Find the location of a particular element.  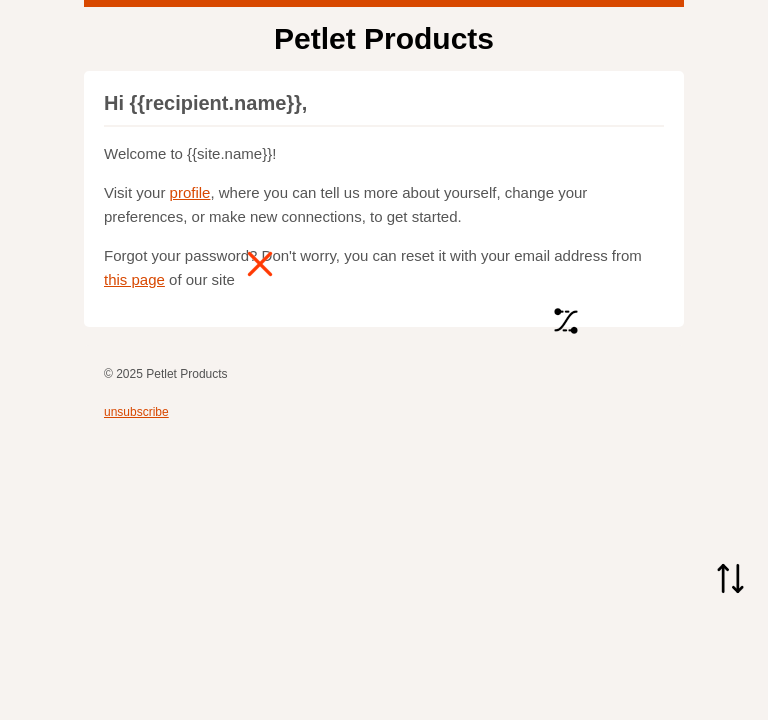

close a window or dialog is located at coordinates (260, 264).